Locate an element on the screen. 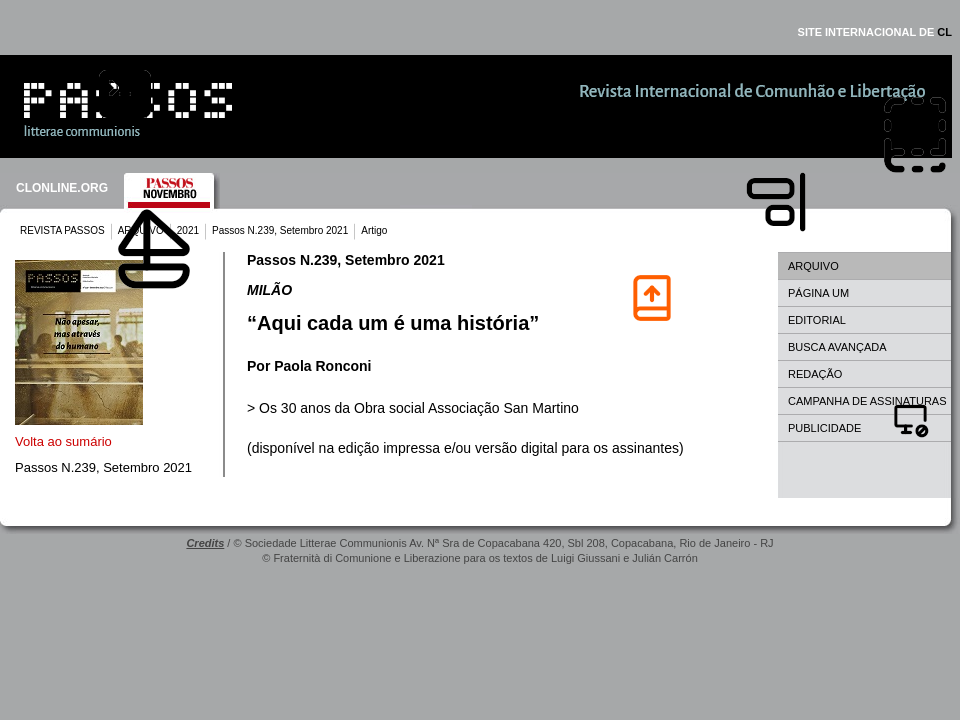  upload a book or document is located at coordinates (652, 298).